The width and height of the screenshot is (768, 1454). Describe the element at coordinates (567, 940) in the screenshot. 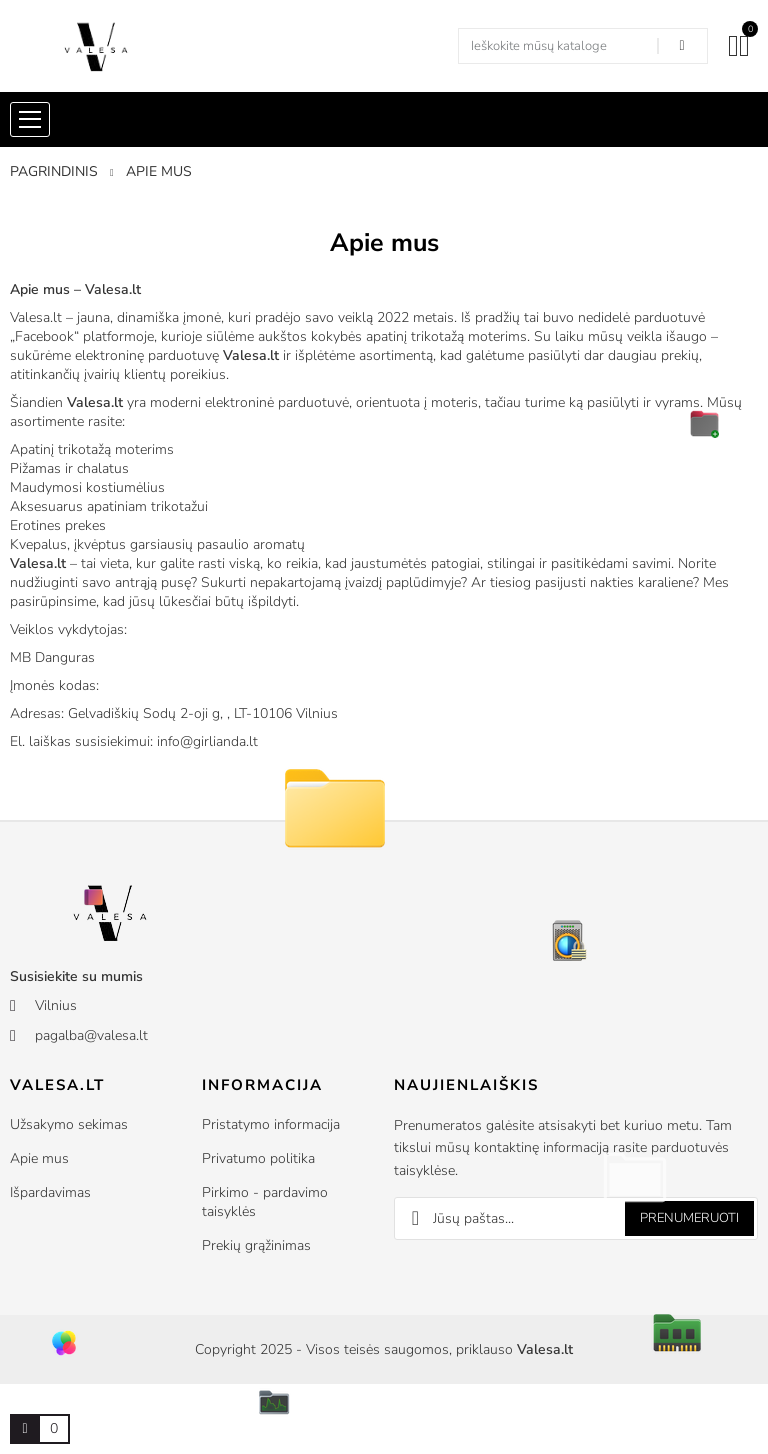

I see `locked RAID 1 storage drive` at that location.